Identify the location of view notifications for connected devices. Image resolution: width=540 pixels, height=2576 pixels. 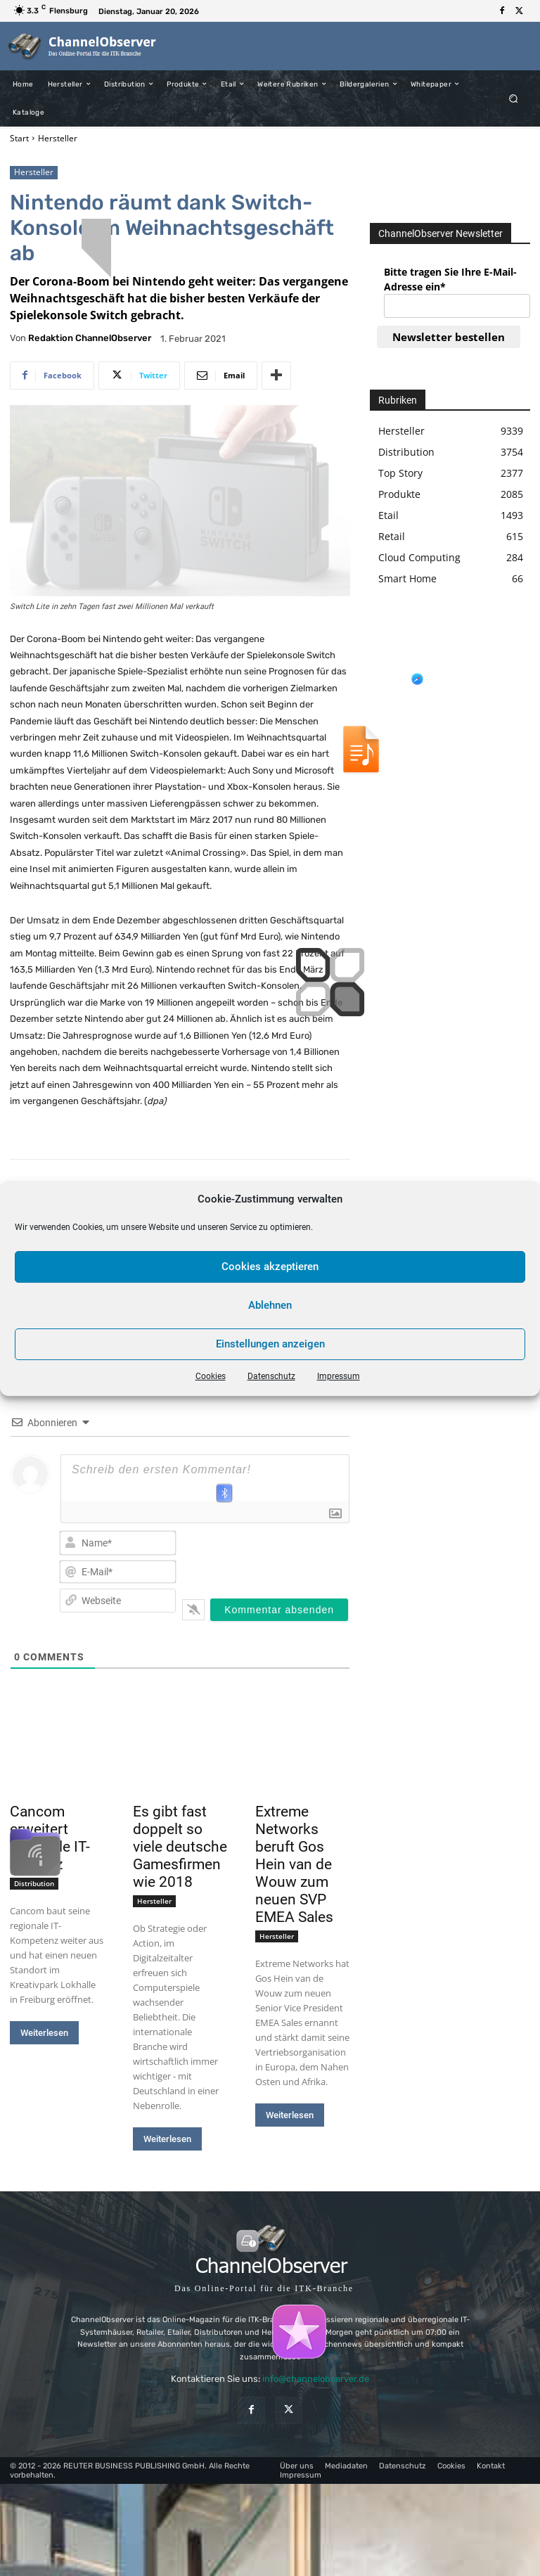
(248, 2241).